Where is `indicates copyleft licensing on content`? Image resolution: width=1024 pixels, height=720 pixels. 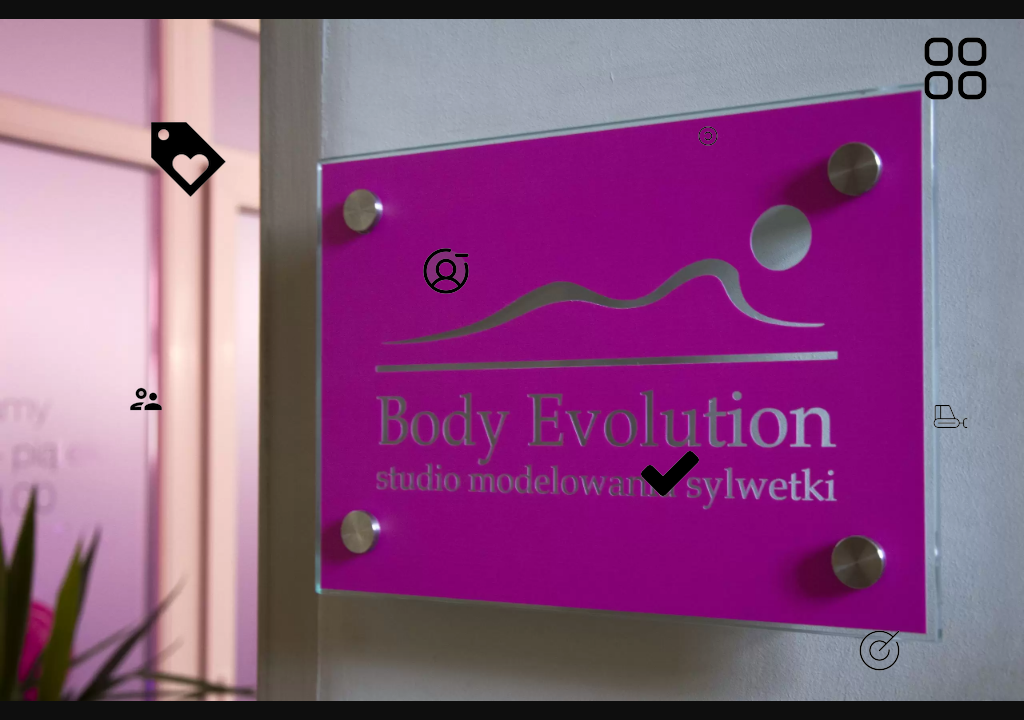 indicates copyleft licensing on content is located at coordinates (708, 136).